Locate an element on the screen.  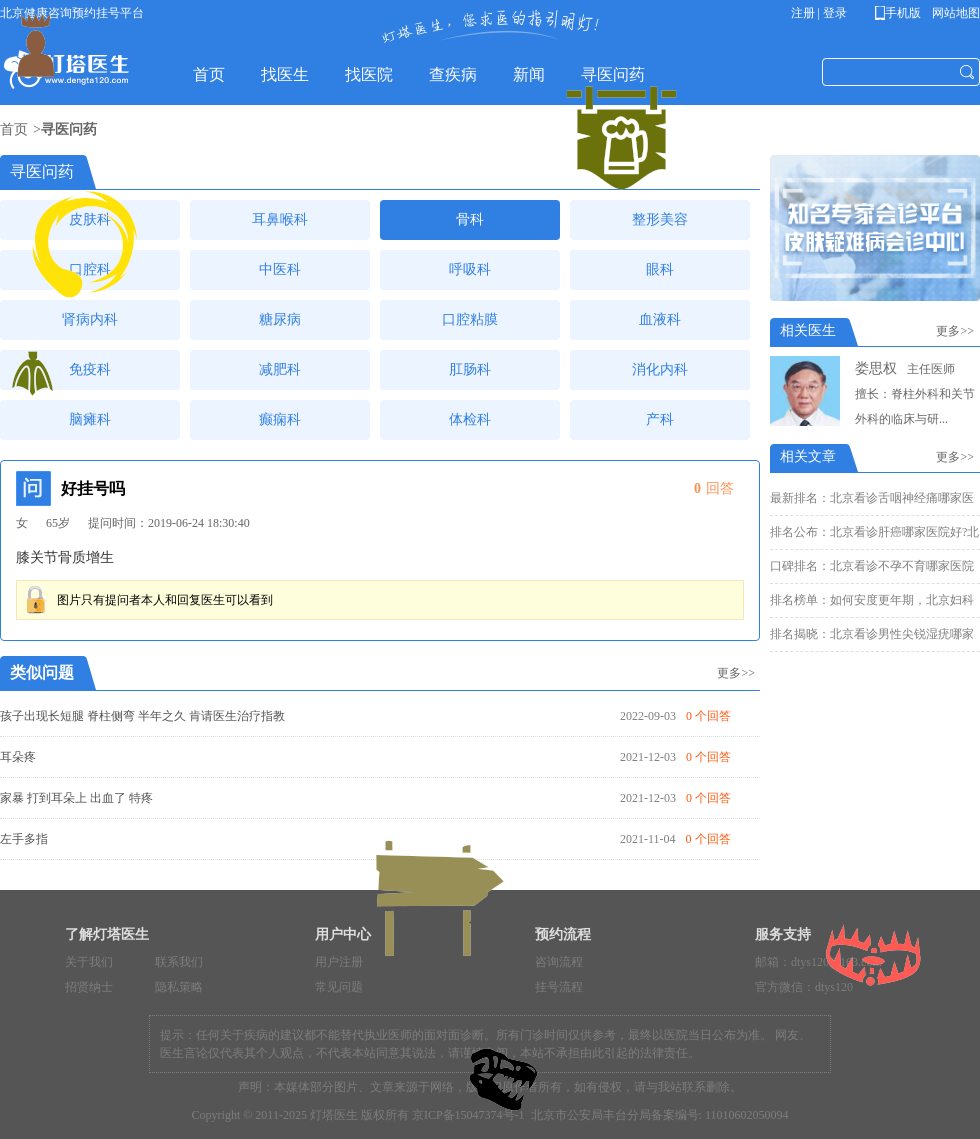
get directions or navigate to a destination is located at coordinates (440, 893).